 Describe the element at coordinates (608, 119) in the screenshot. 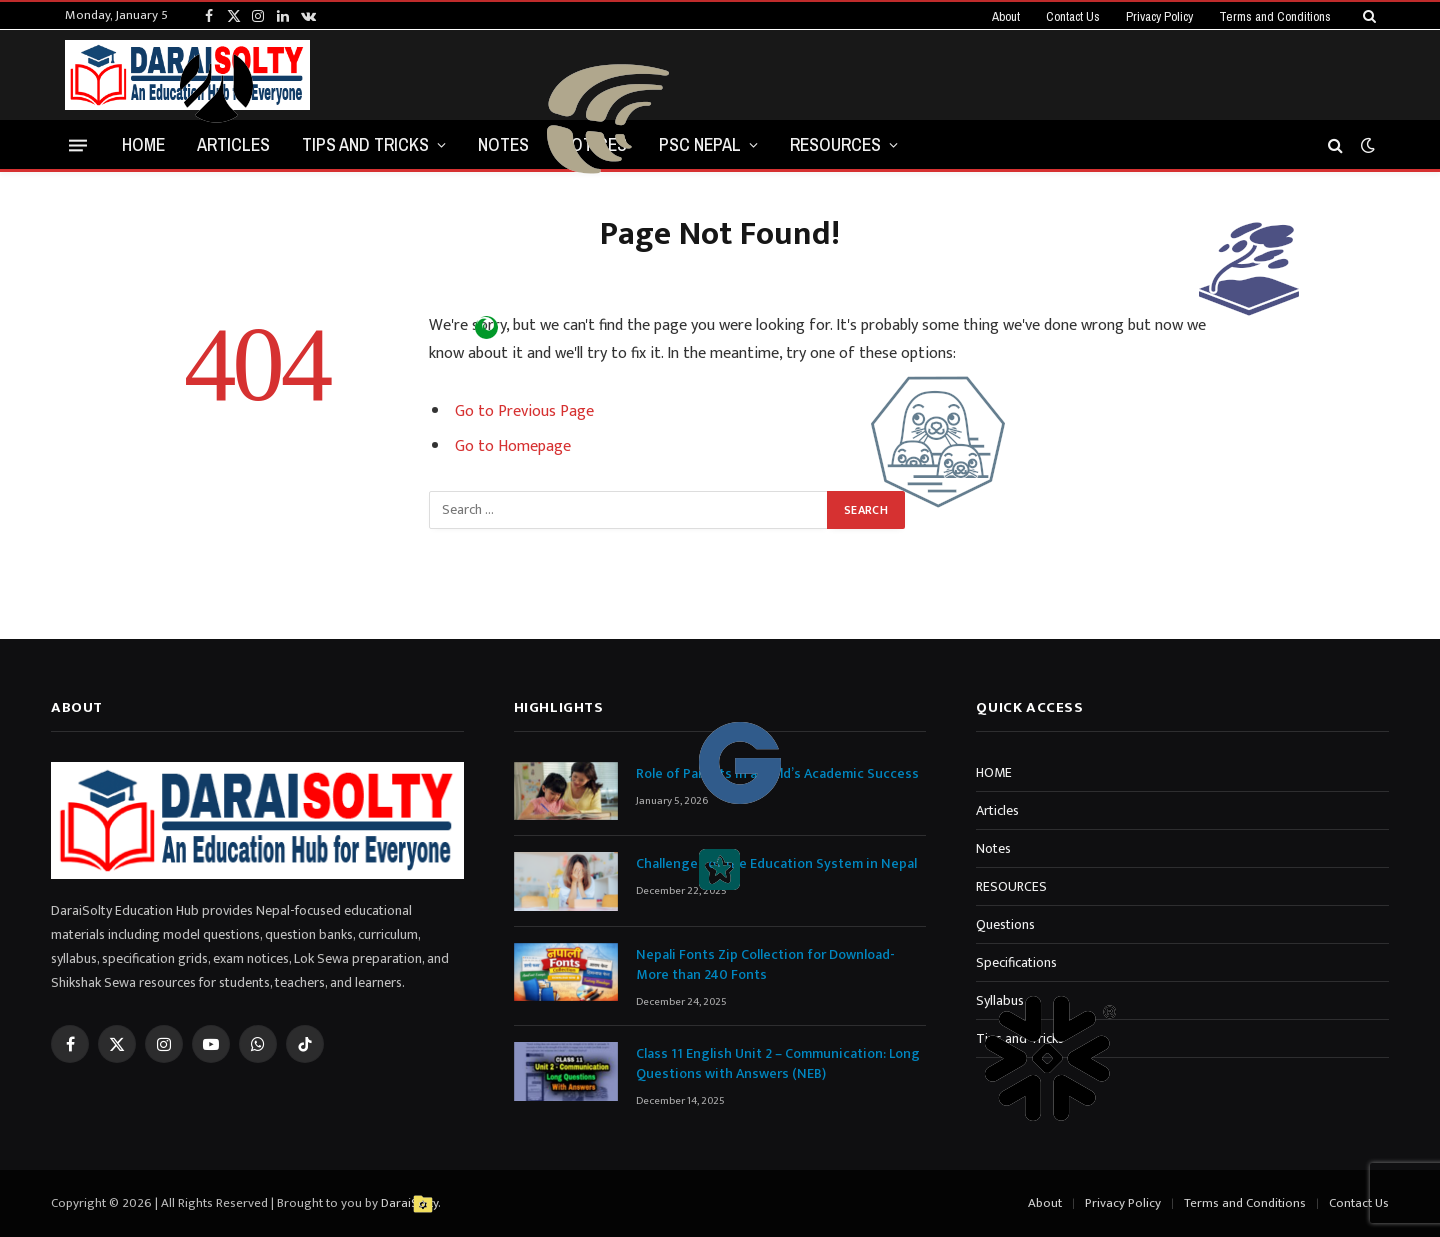

I see `Crowdin localization platform logo` at that location.